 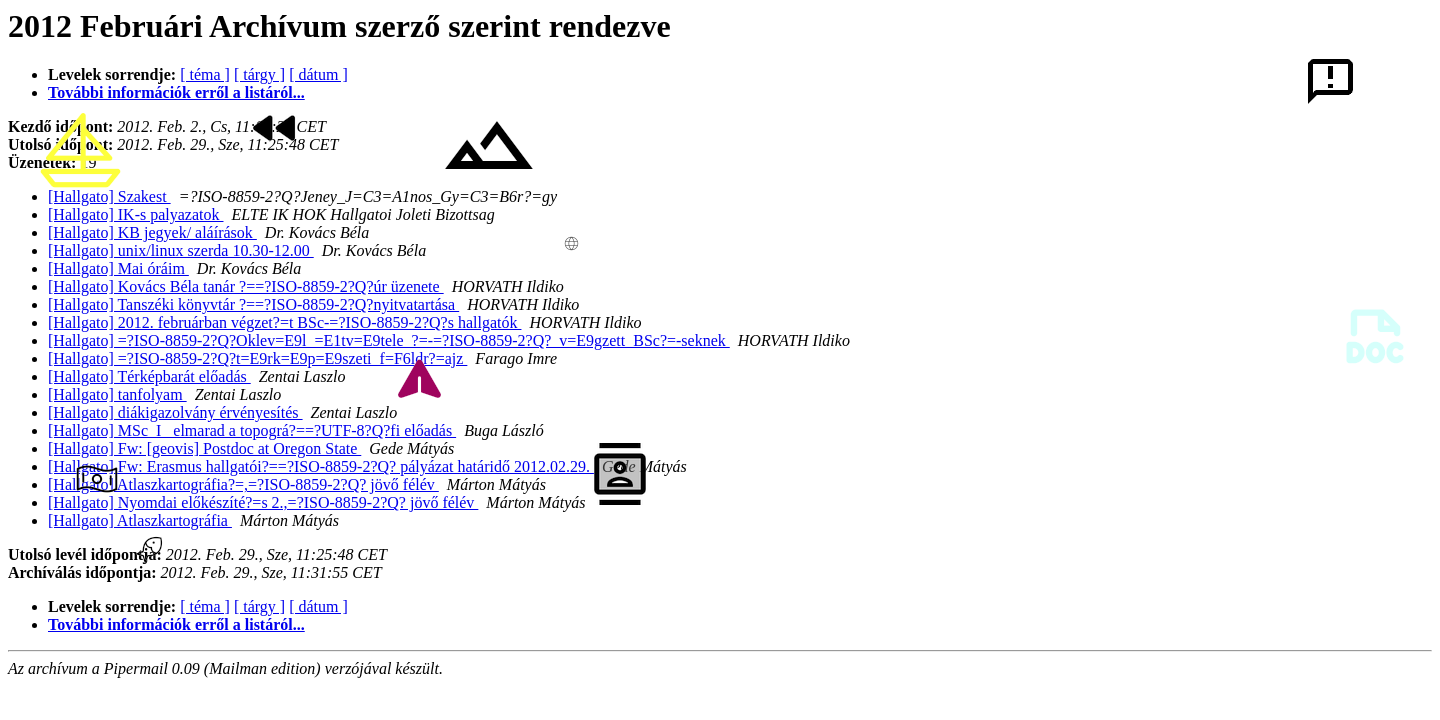 I want to click on open or view a document file, so click(x=1375, y=338).